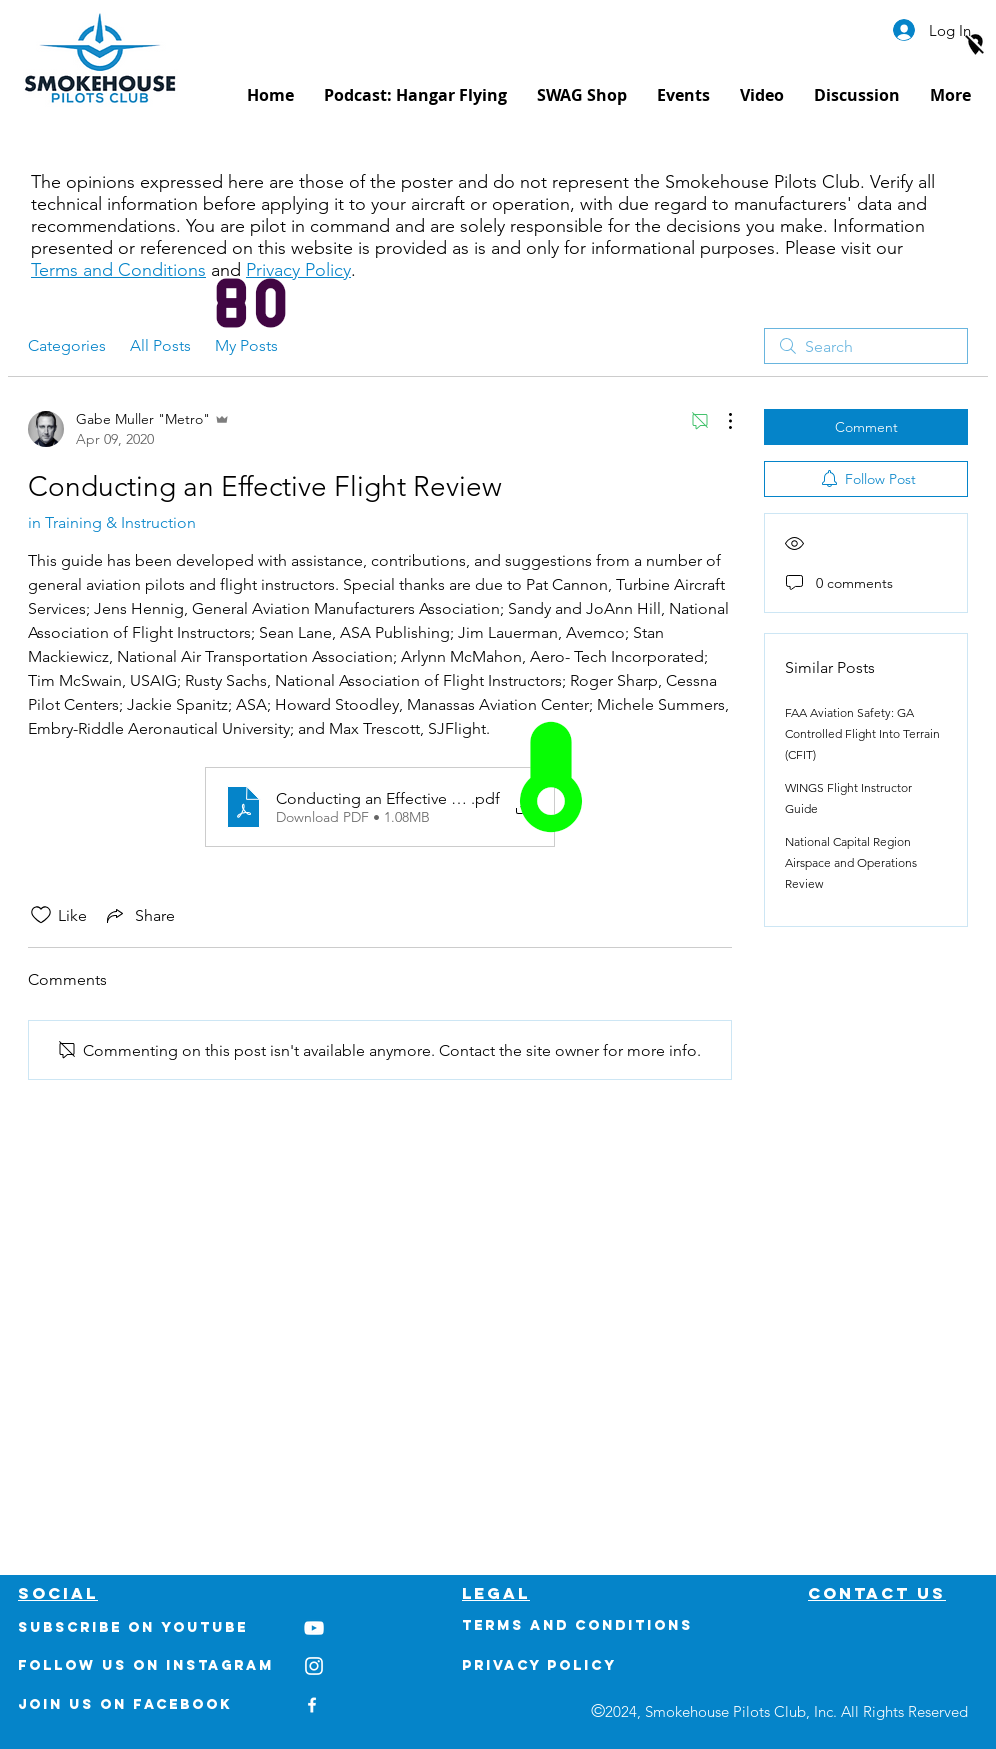  Describe the element at coordinates (975, 44) in the screenshot. I see `disable location services` at that location.